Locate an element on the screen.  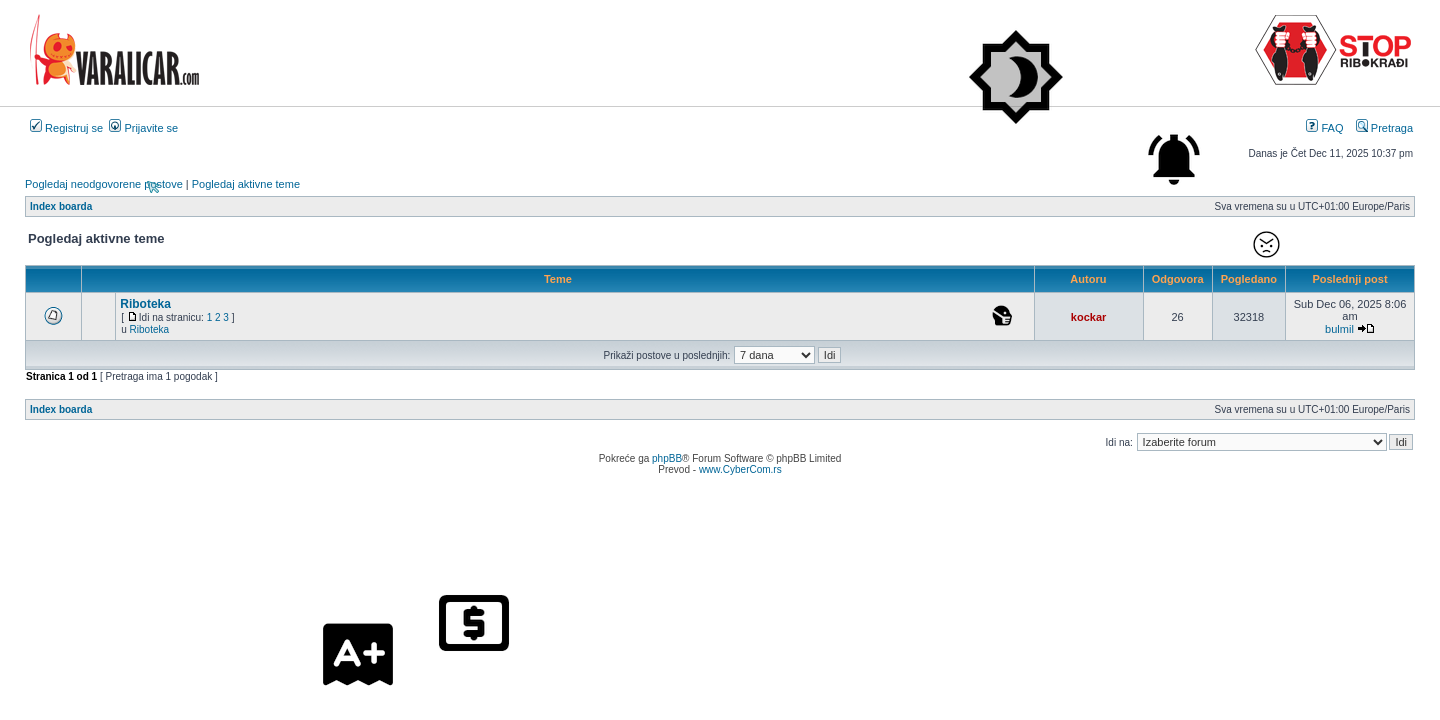
toggle dark mode or night theme is located at coordinates (1016, 77).